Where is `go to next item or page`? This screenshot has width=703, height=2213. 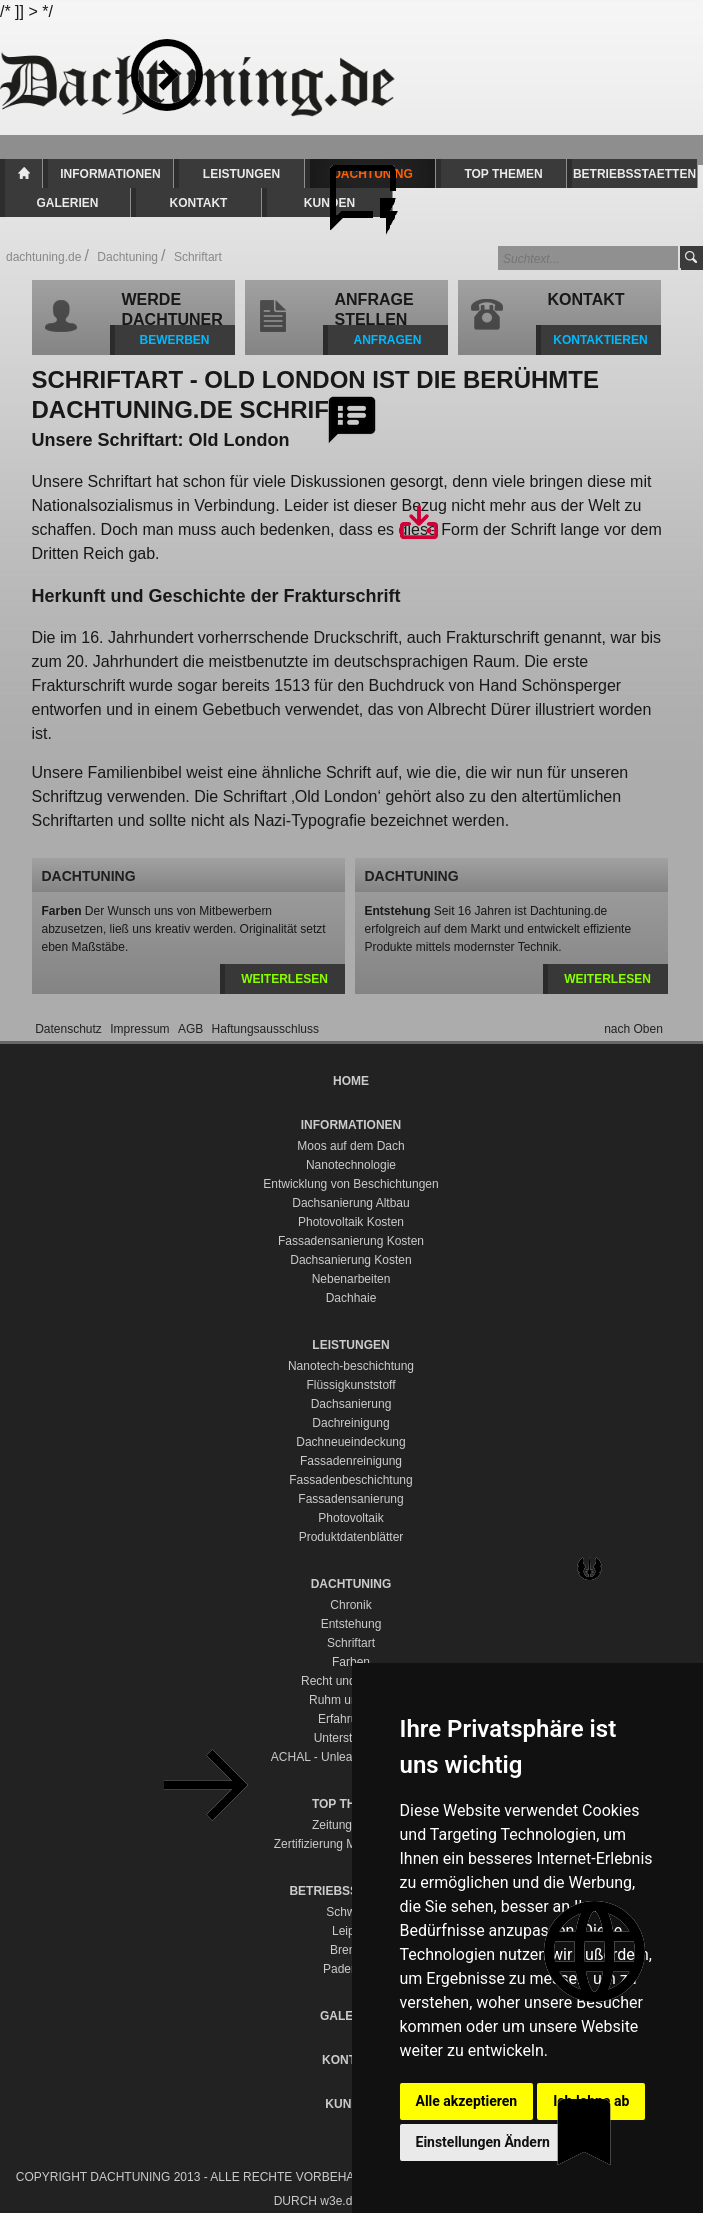 go to next item or page is located at coordinates (167, 75).